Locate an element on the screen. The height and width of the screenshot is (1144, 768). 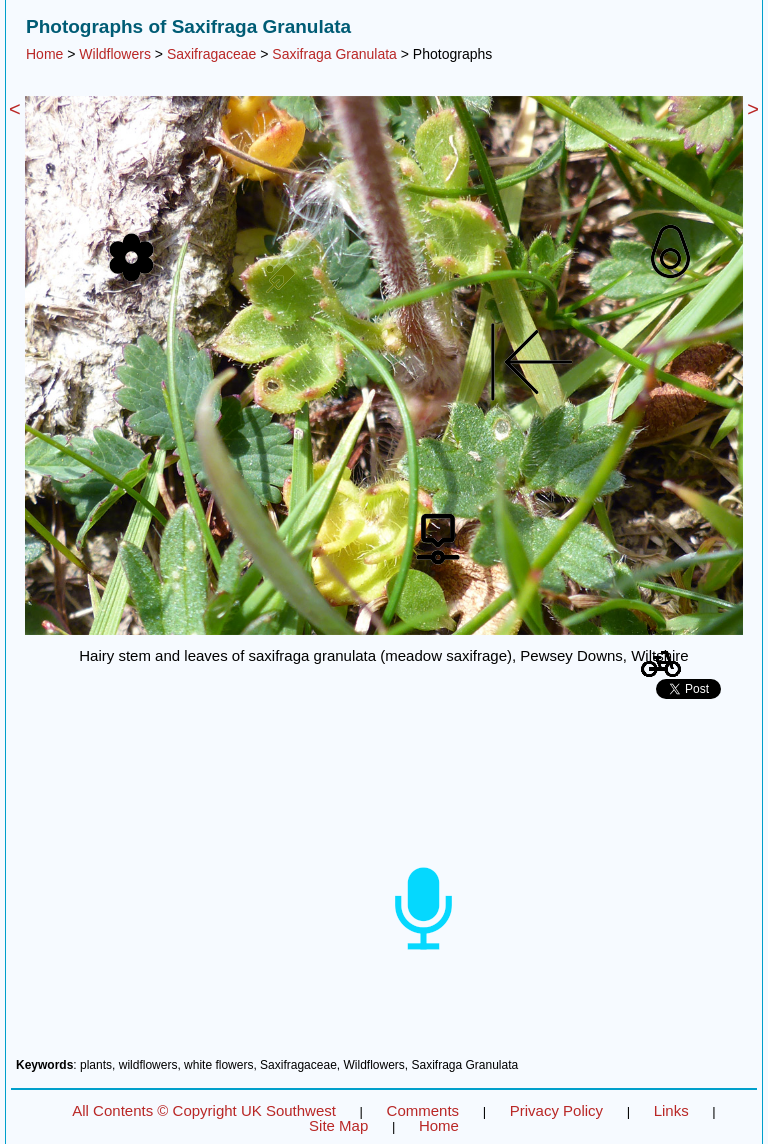
access garden or plant care features is located at coordinates (131, 257).